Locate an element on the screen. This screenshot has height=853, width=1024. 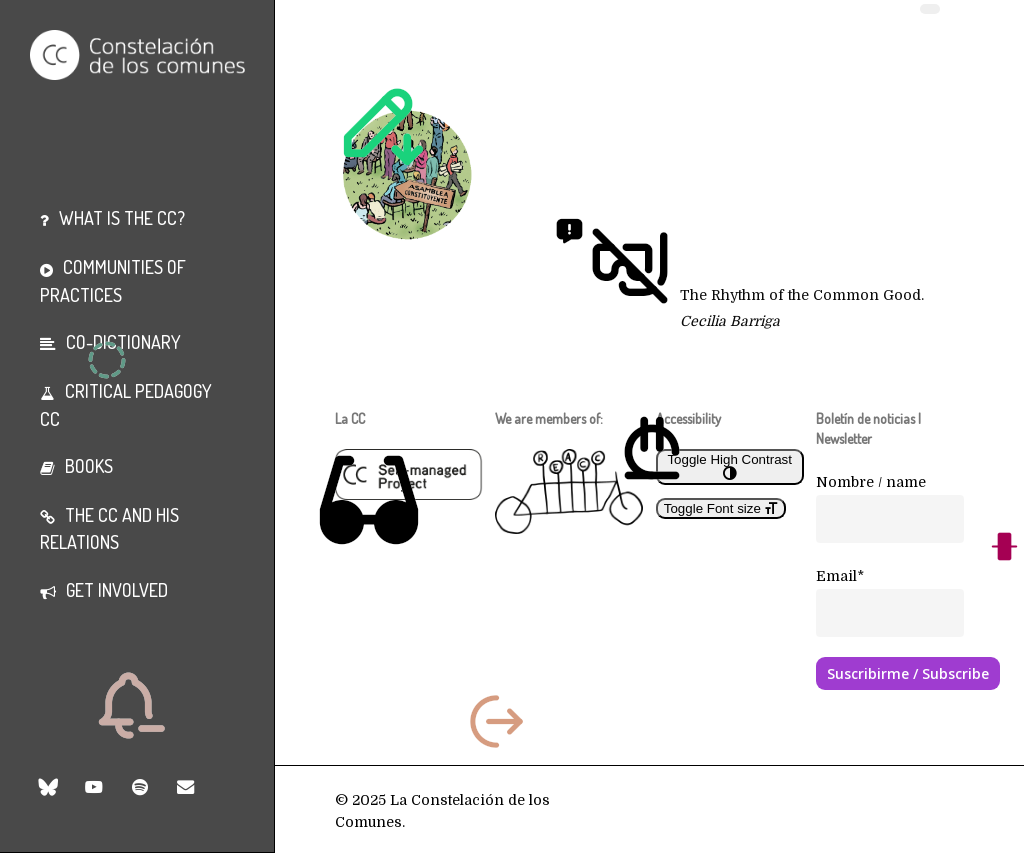
exit or log out of current session is located at coordinates (496, 721).